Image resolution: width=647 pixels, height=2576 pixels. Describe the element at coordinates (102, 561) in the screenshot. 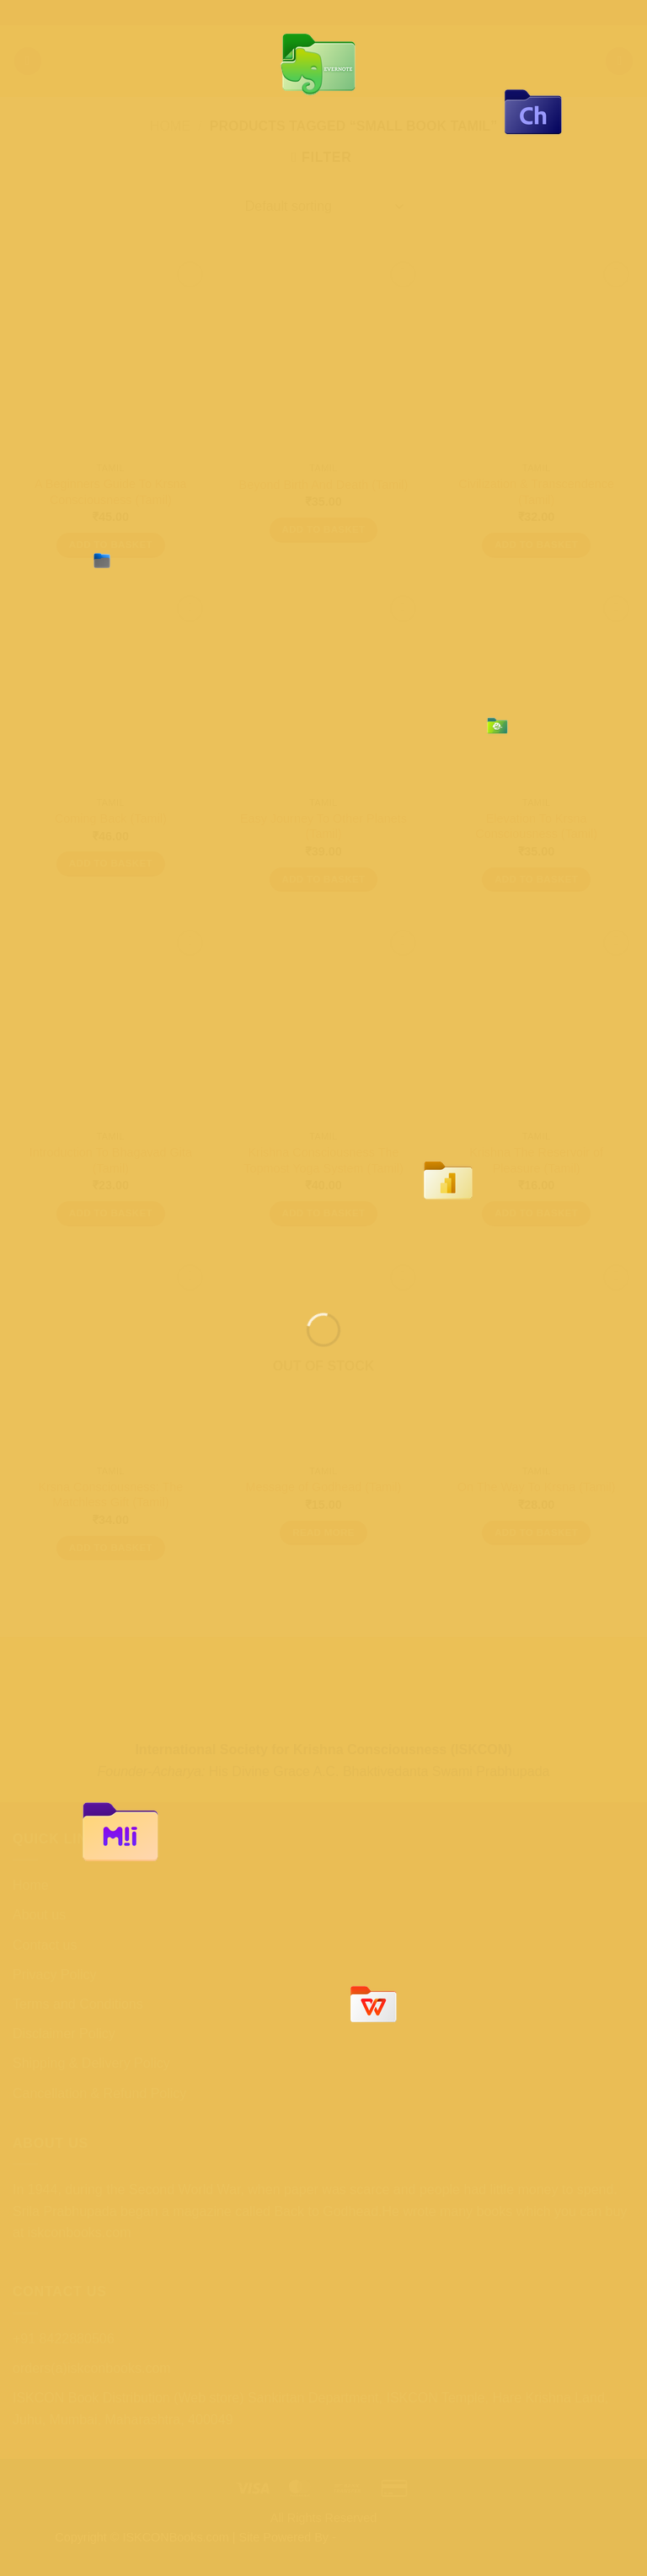

I see `open folder containing files` at that location.